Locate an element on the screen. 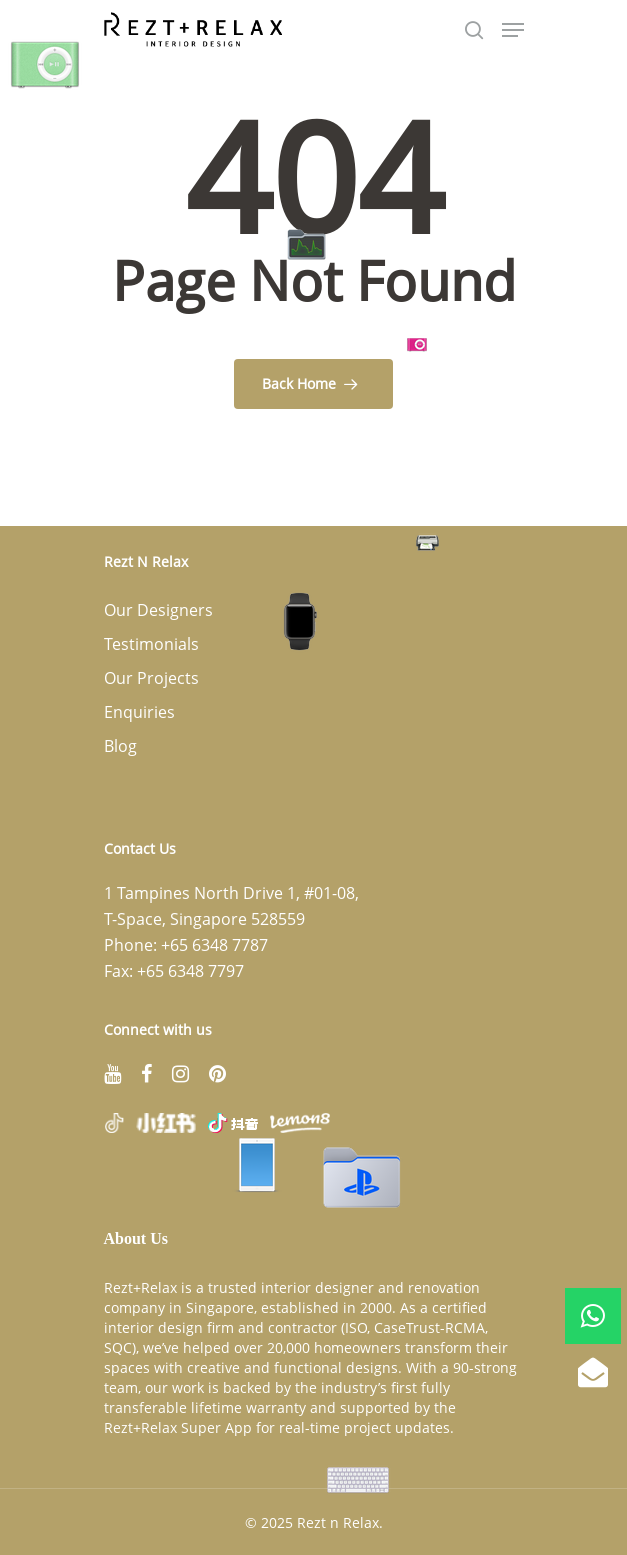 The width and height of the screenshot is (627, 1555). iPod shuffle device connected is located at coordinates (45, 52).